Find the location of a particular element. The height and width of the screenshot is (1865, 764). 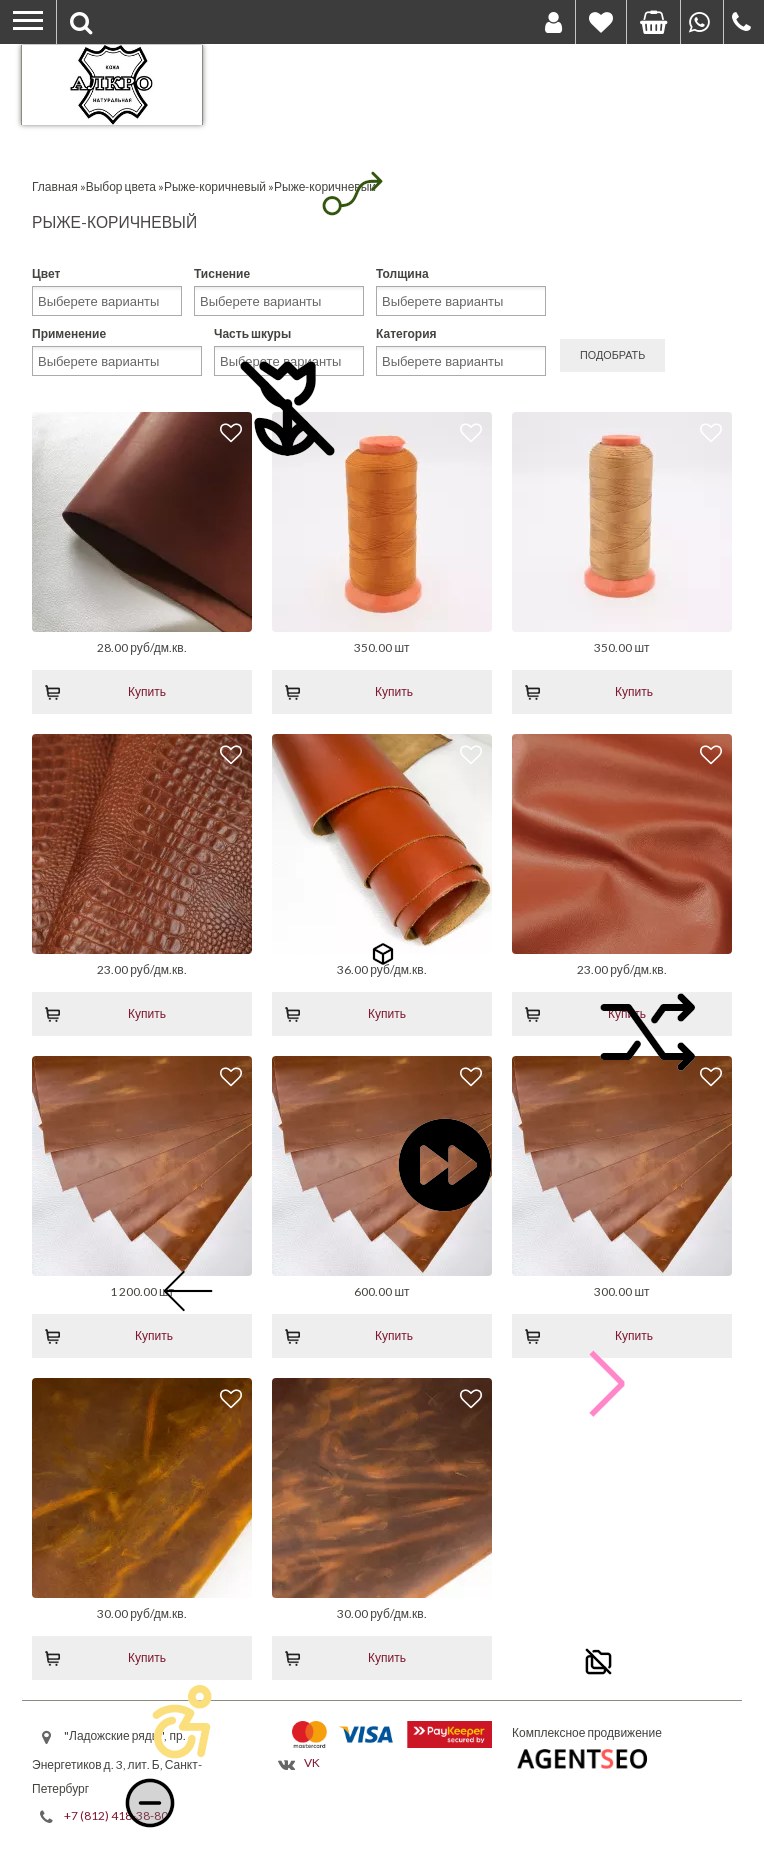

indicates wheelchair accessible facilities is located at coordinates (184, 1723).